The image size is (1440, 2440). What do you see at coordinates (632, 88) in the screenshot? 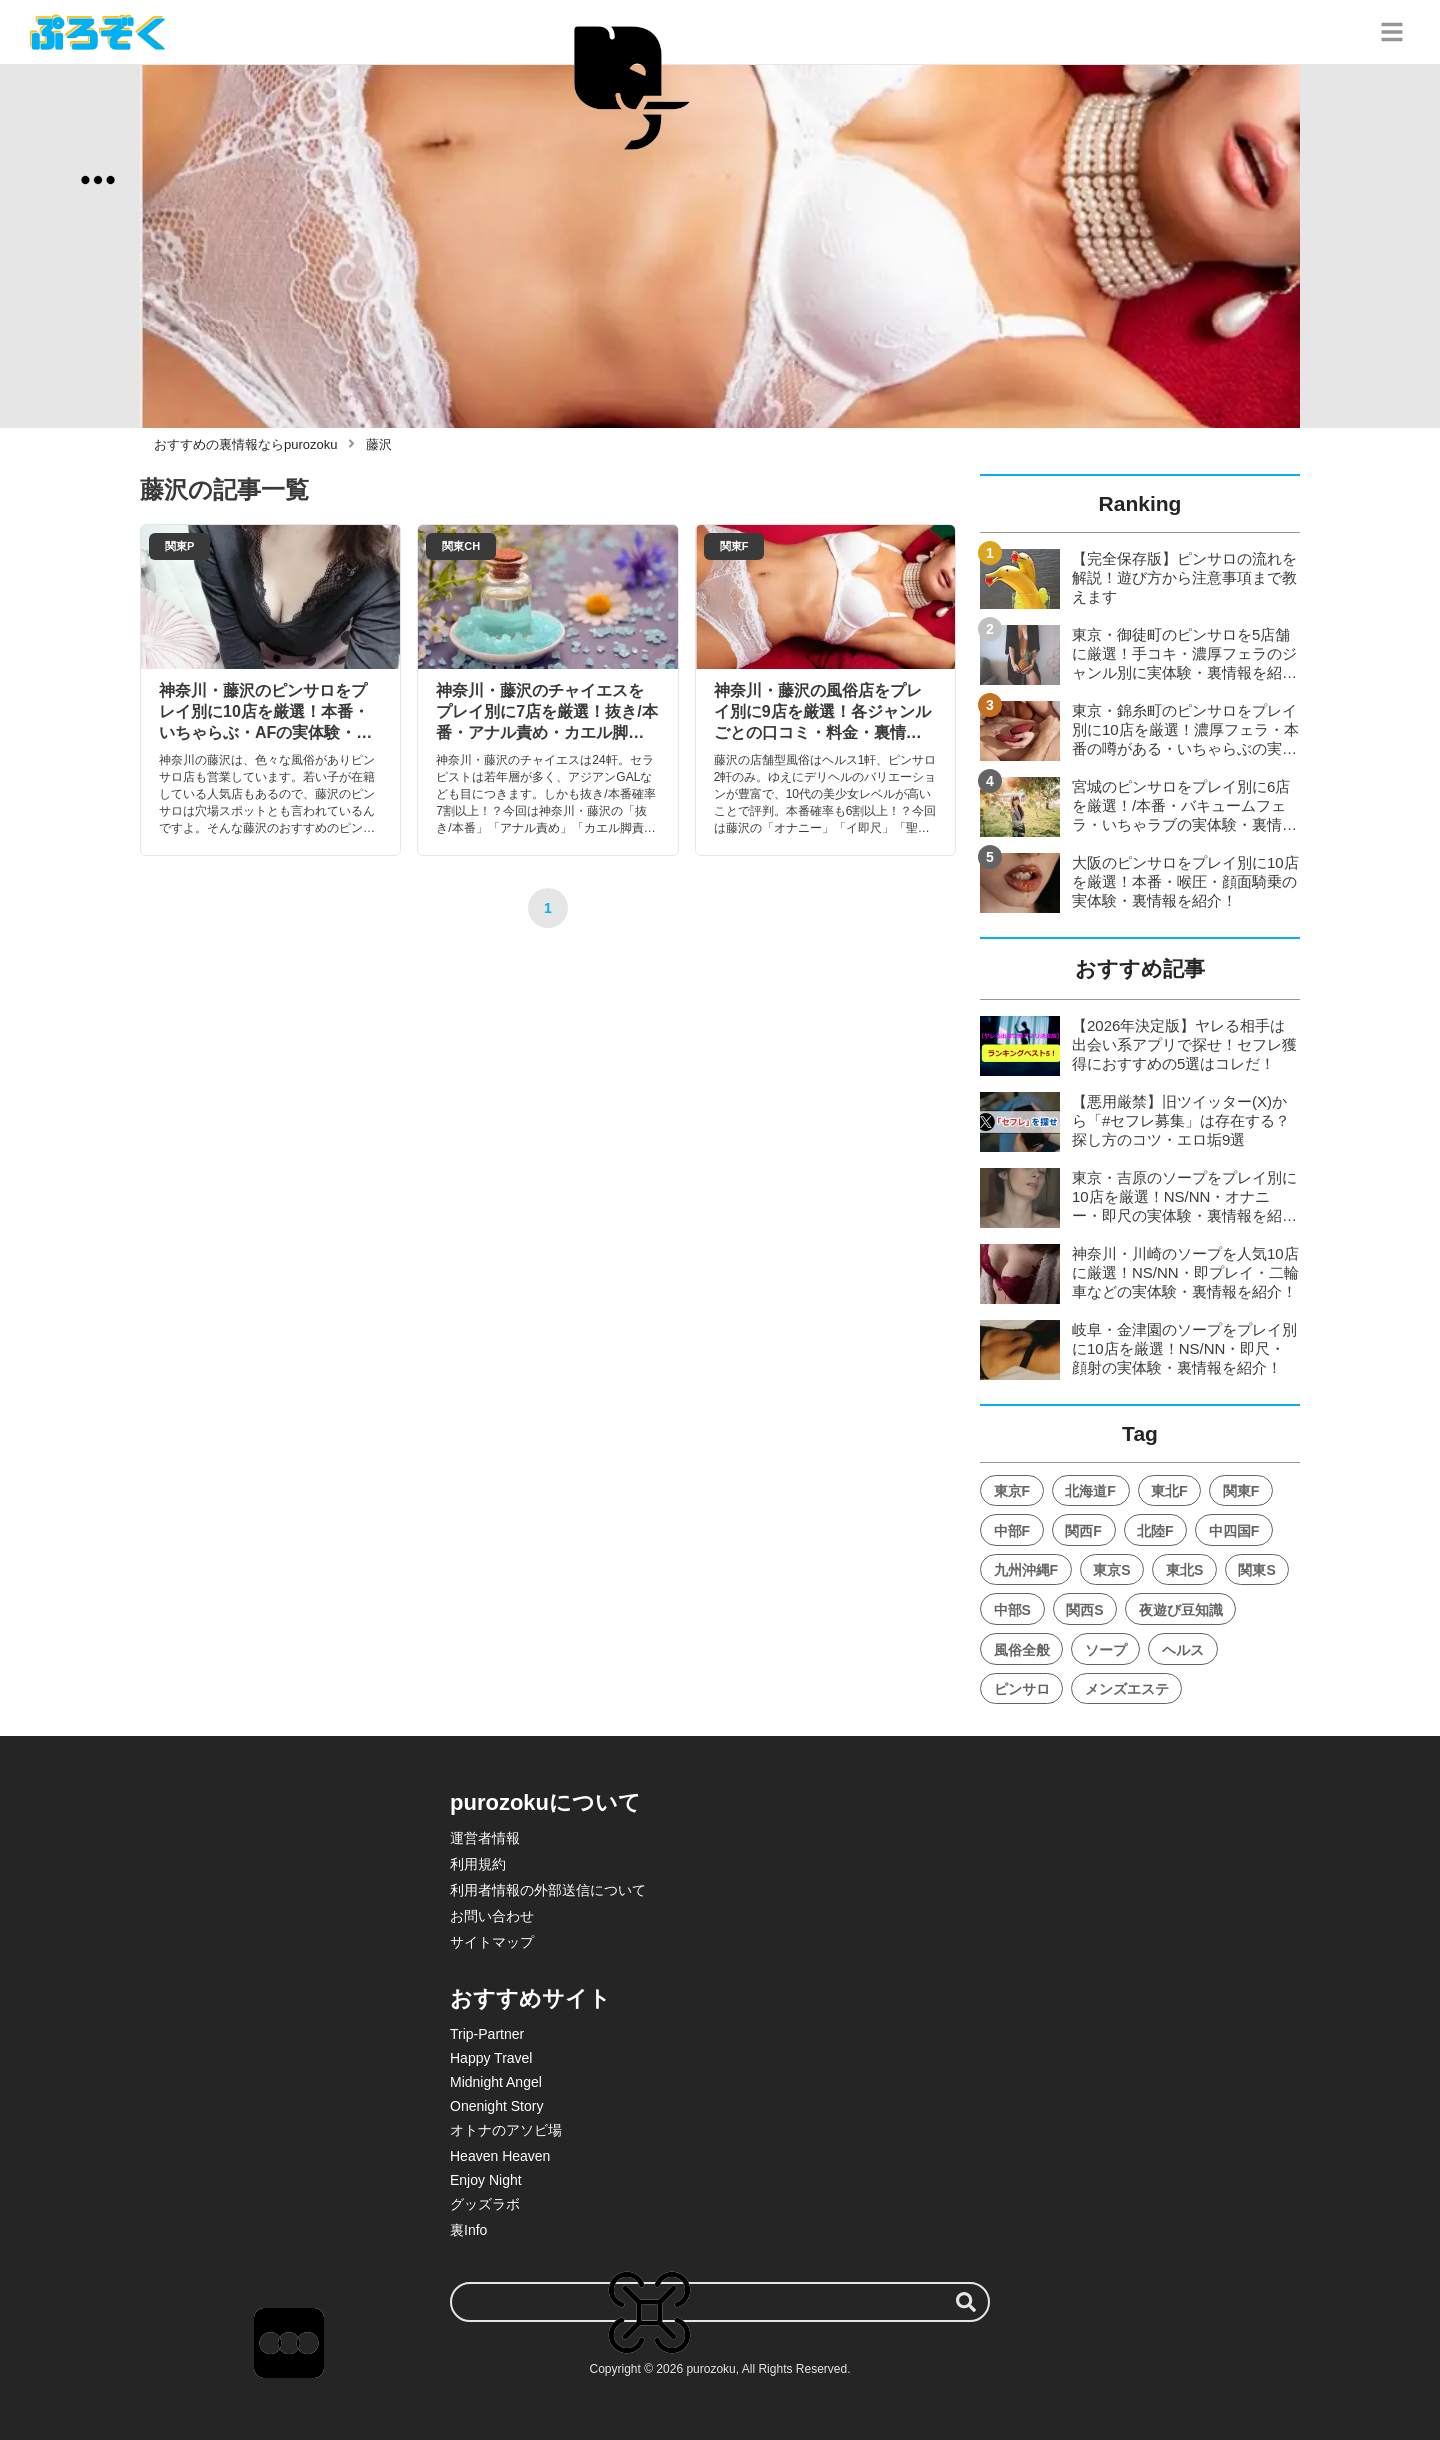
I see `deskpro logo` at bounding box center [632, 88].